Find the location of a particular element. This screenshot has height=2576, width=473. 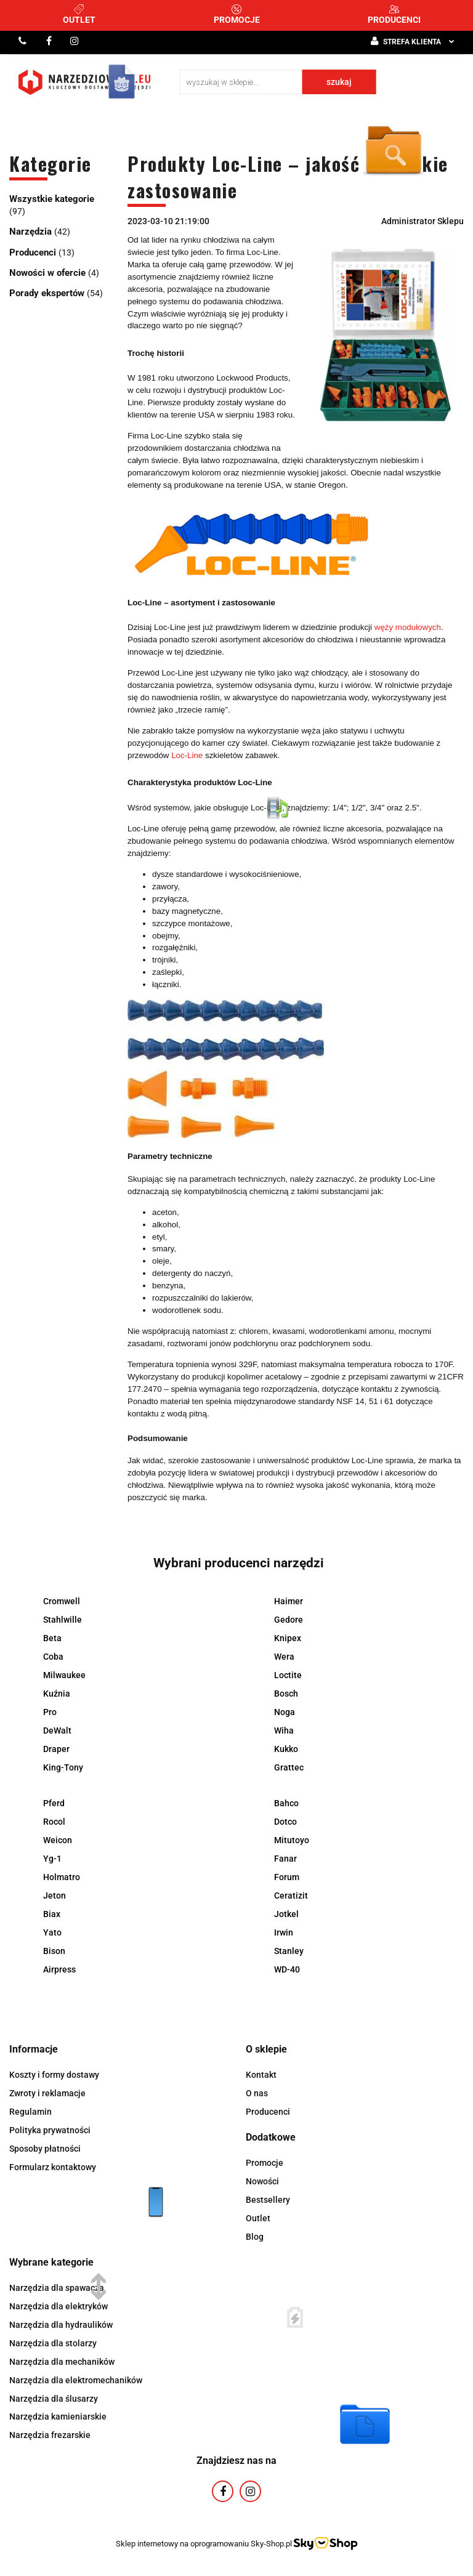

open multimedia applications is located at coordinates (278, 808).